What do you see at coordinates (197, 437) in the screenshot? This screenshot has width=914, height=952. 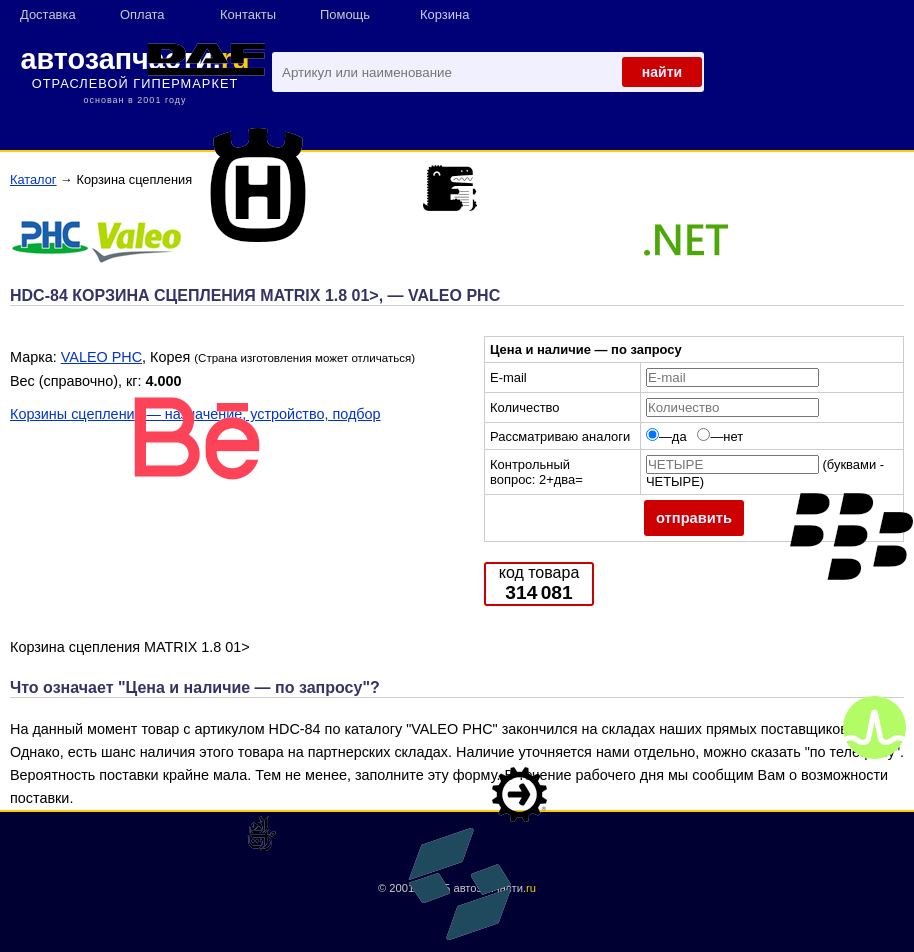 I see `visit behance profile or portfolio` at bounding box center [197, 437].